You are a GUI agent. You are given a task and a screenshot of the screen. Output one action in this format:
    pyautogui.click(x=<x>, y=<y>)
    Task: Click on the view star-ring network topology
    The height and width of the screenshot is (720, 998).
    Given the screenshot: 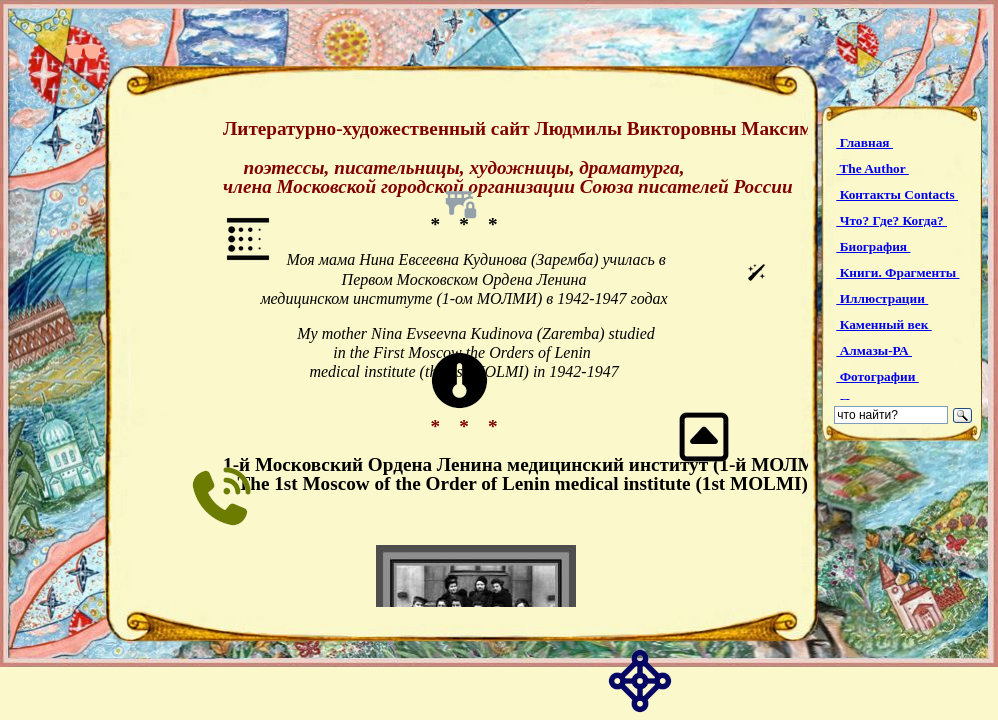 What is the action you would take?
    pyautogui.click(x=640, y=681)
    